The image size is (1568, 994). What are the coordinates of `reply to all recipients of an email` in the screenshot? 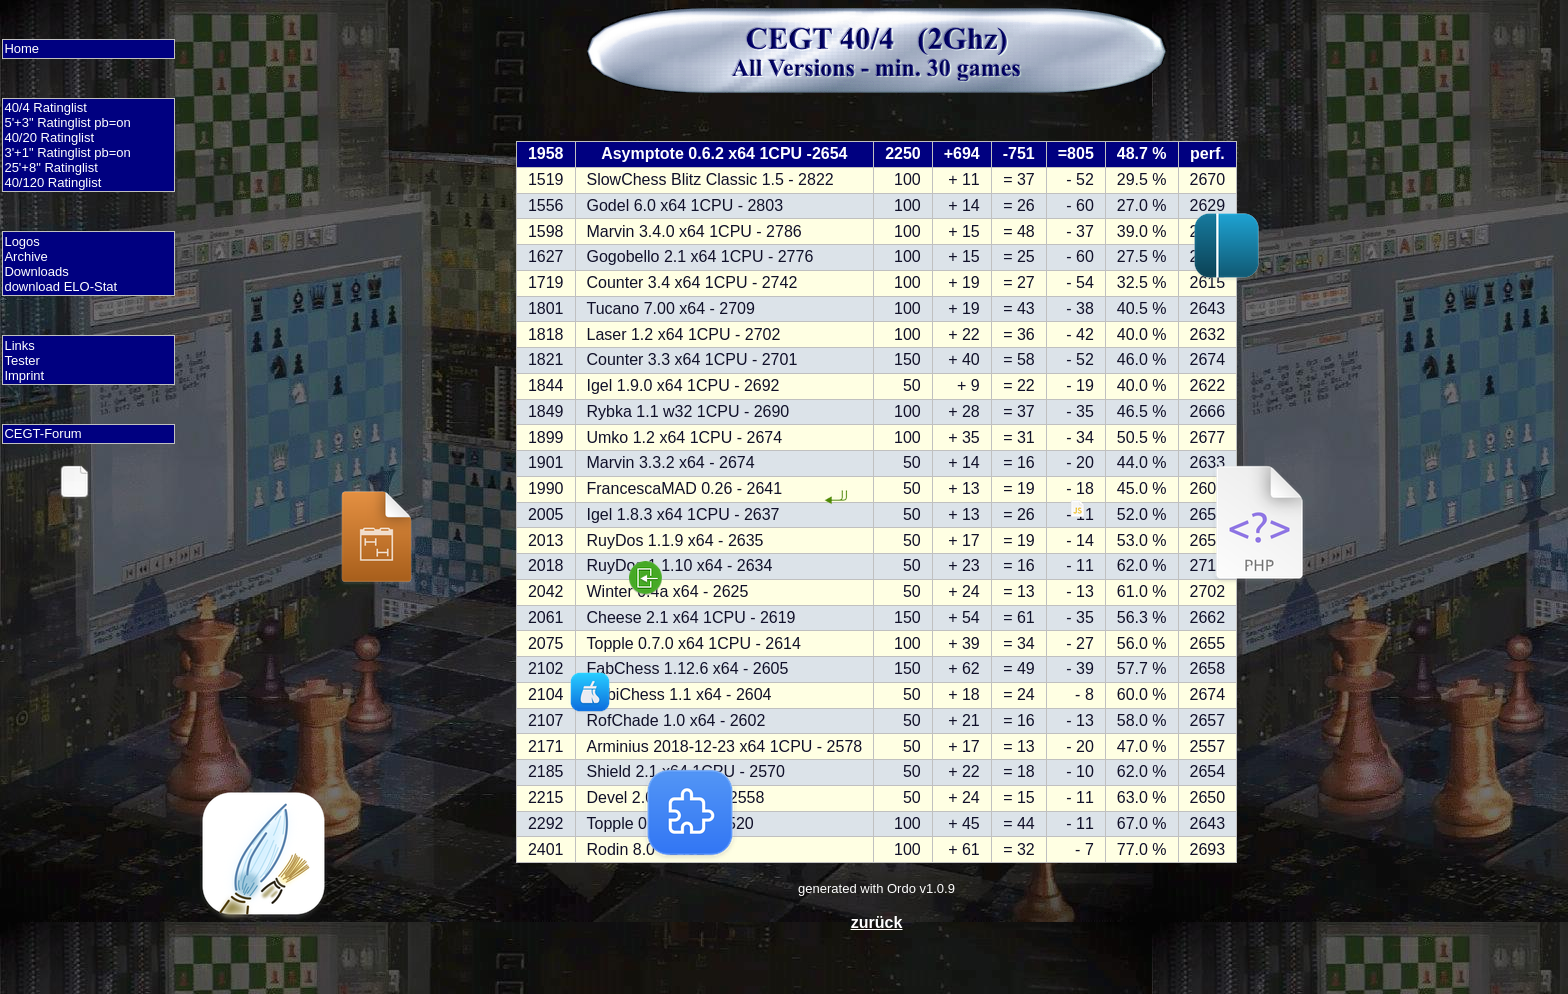 It's located at (835, 495).